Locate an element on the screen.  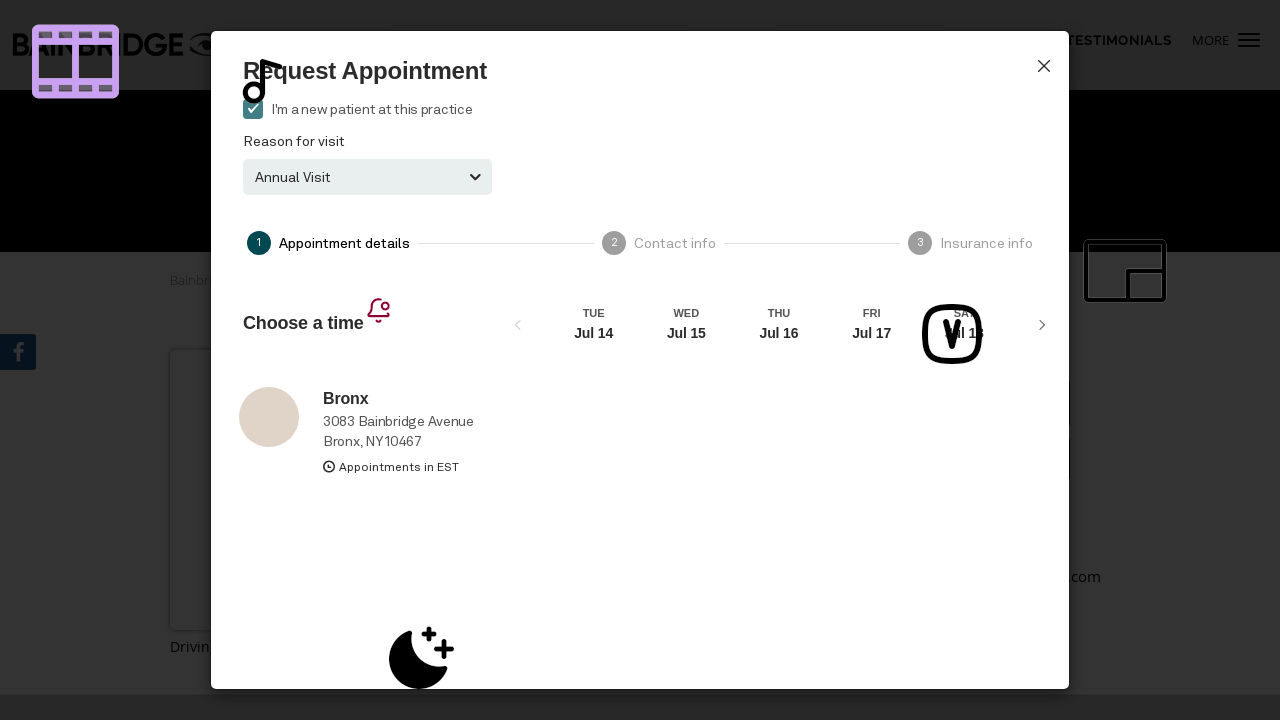
enable picture-in-picture mode is located at coordinates (1125, 271).